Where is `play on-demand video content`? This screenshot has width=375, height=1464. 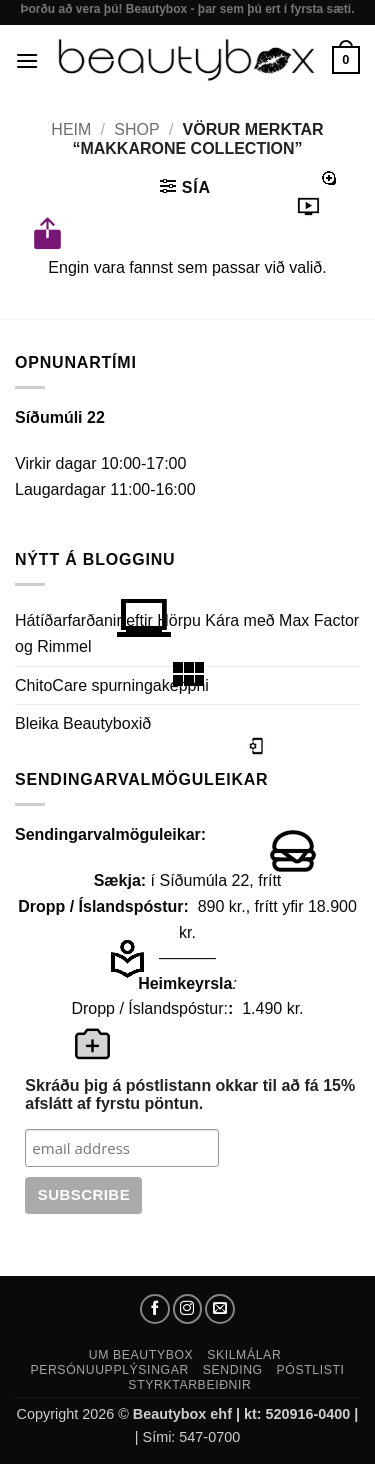 play on-demand video content is located at coordinates (308, 206).